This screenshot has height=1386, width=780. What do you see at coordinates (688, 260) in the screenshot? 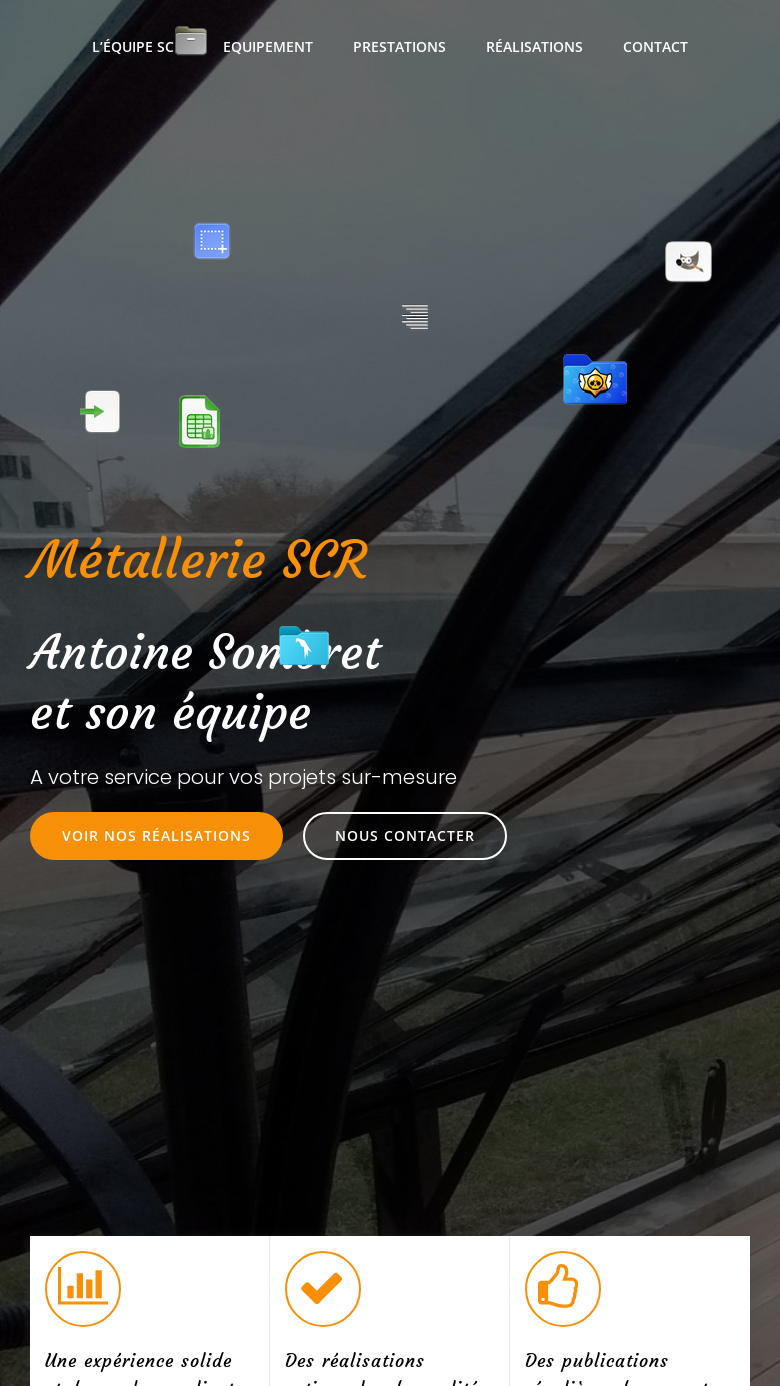
I see `a compressed GIMP image file` at bounding box center [688, 260].